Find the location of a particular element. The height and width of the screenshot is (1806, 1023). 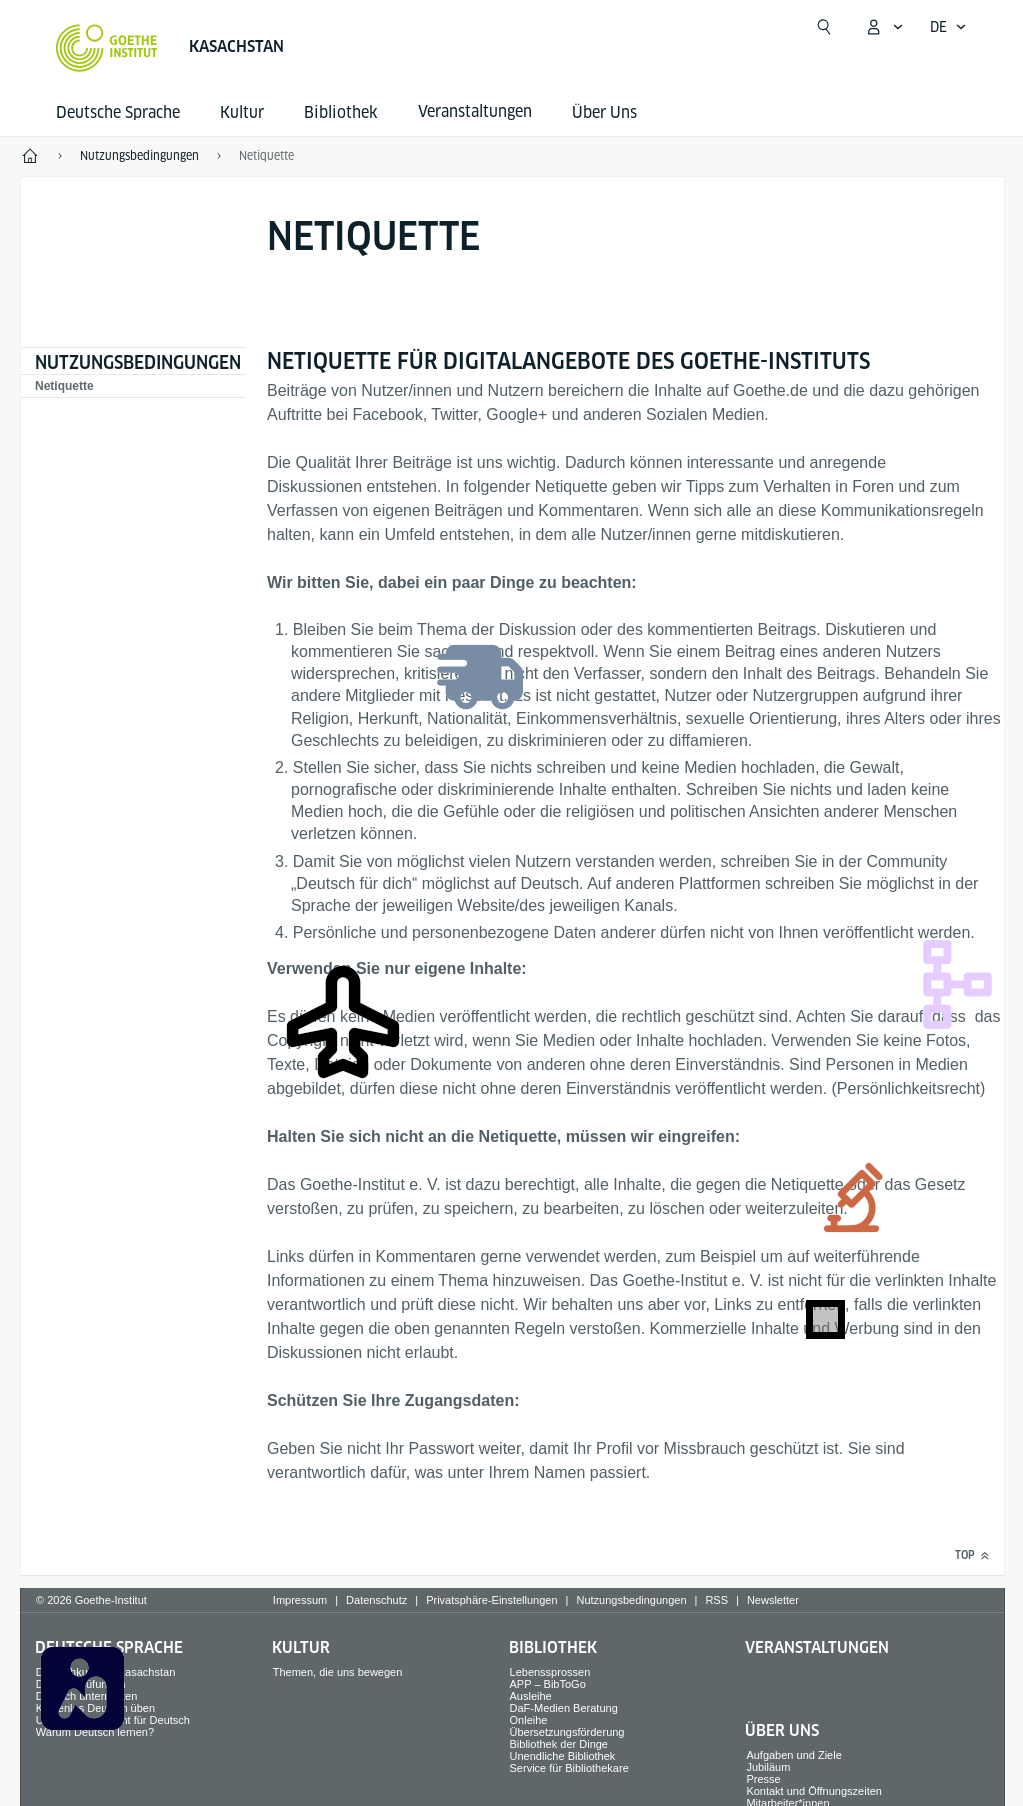

view database schema structure is located at coordinates (955, 984).